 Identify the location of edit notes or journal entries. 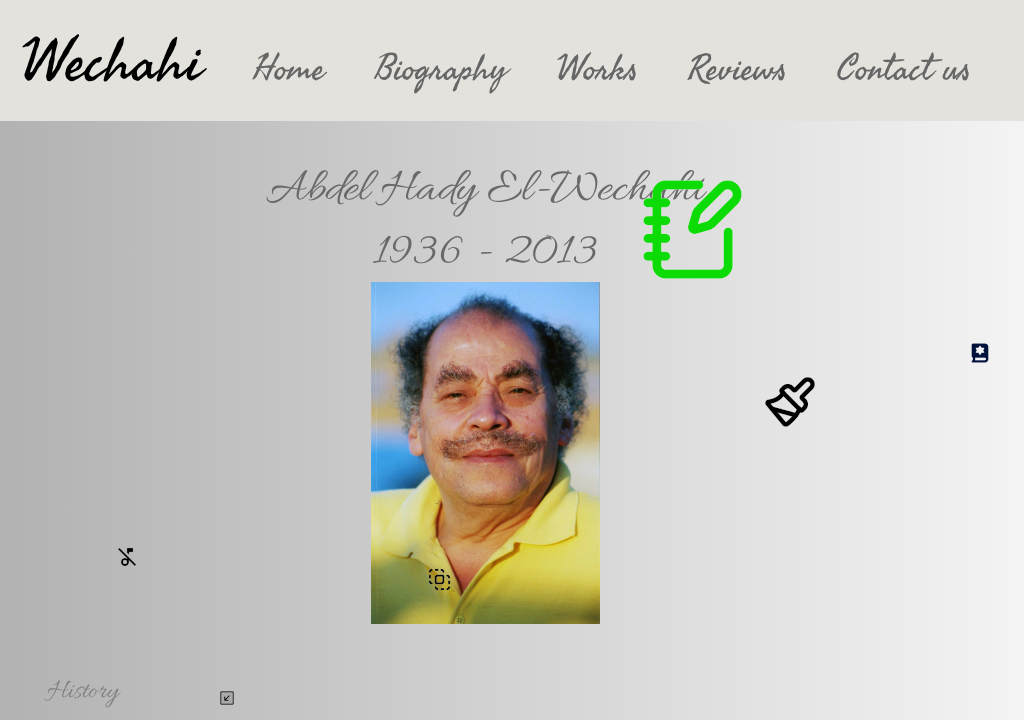
(692, 229).